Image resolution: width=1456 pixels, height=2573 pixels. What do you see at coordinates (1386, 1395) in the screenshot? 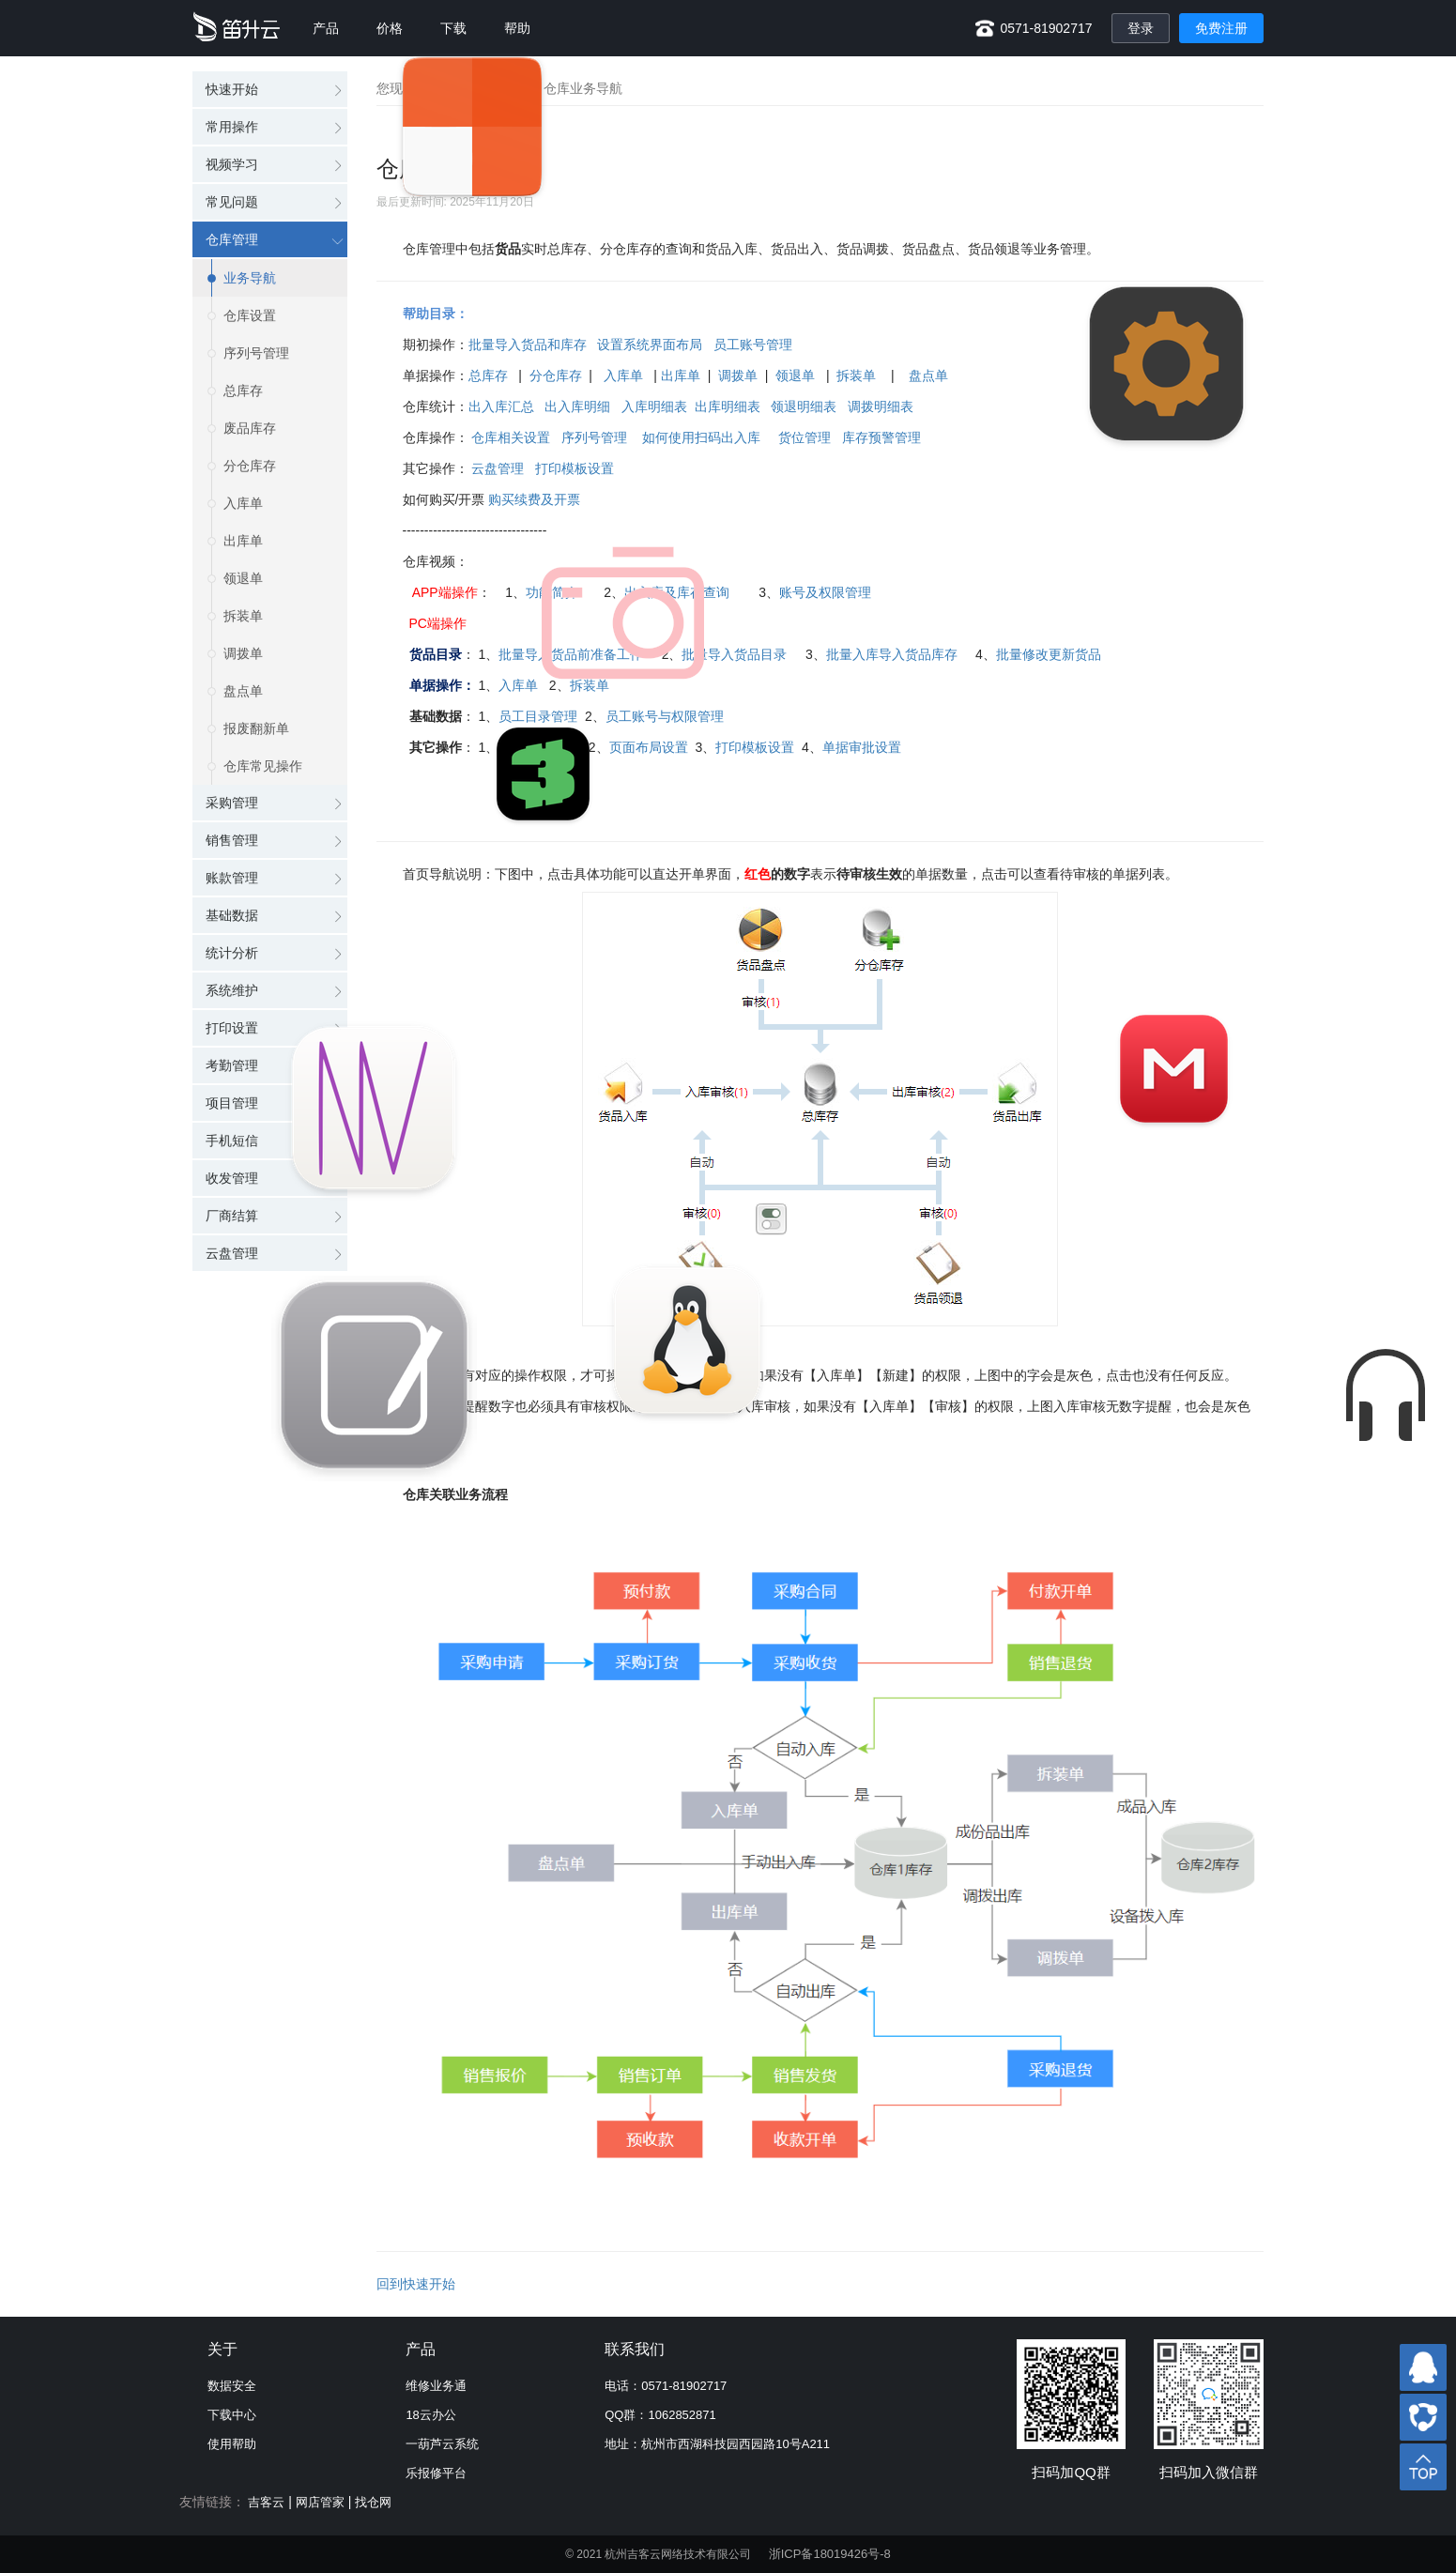
I see `open the audio player app` at bounding box center [1386, 1395].